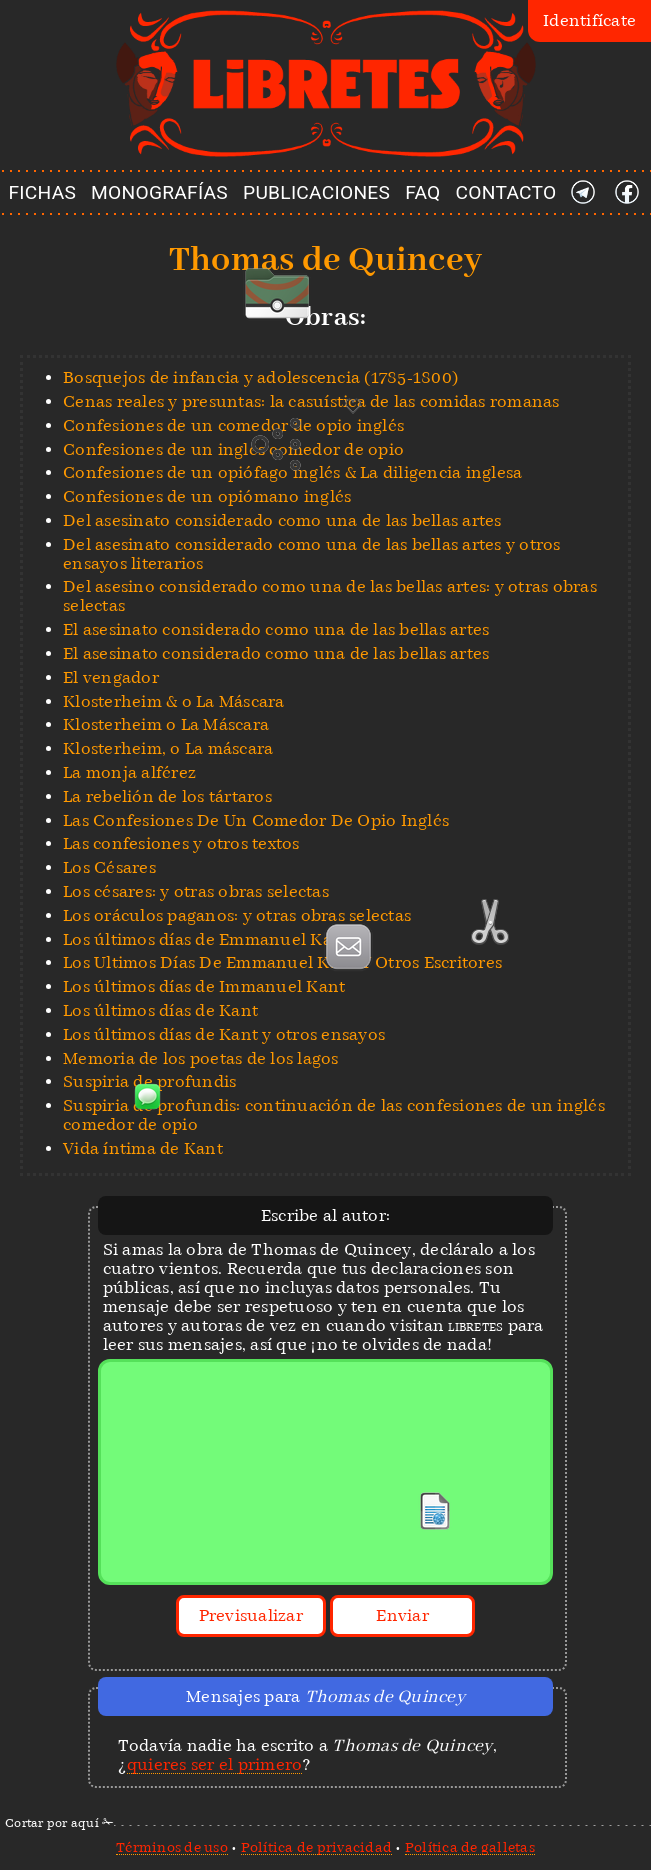 The height and width of the screenshot is (1870, 651). I want to click on access mail app settings, so click(348, 947).